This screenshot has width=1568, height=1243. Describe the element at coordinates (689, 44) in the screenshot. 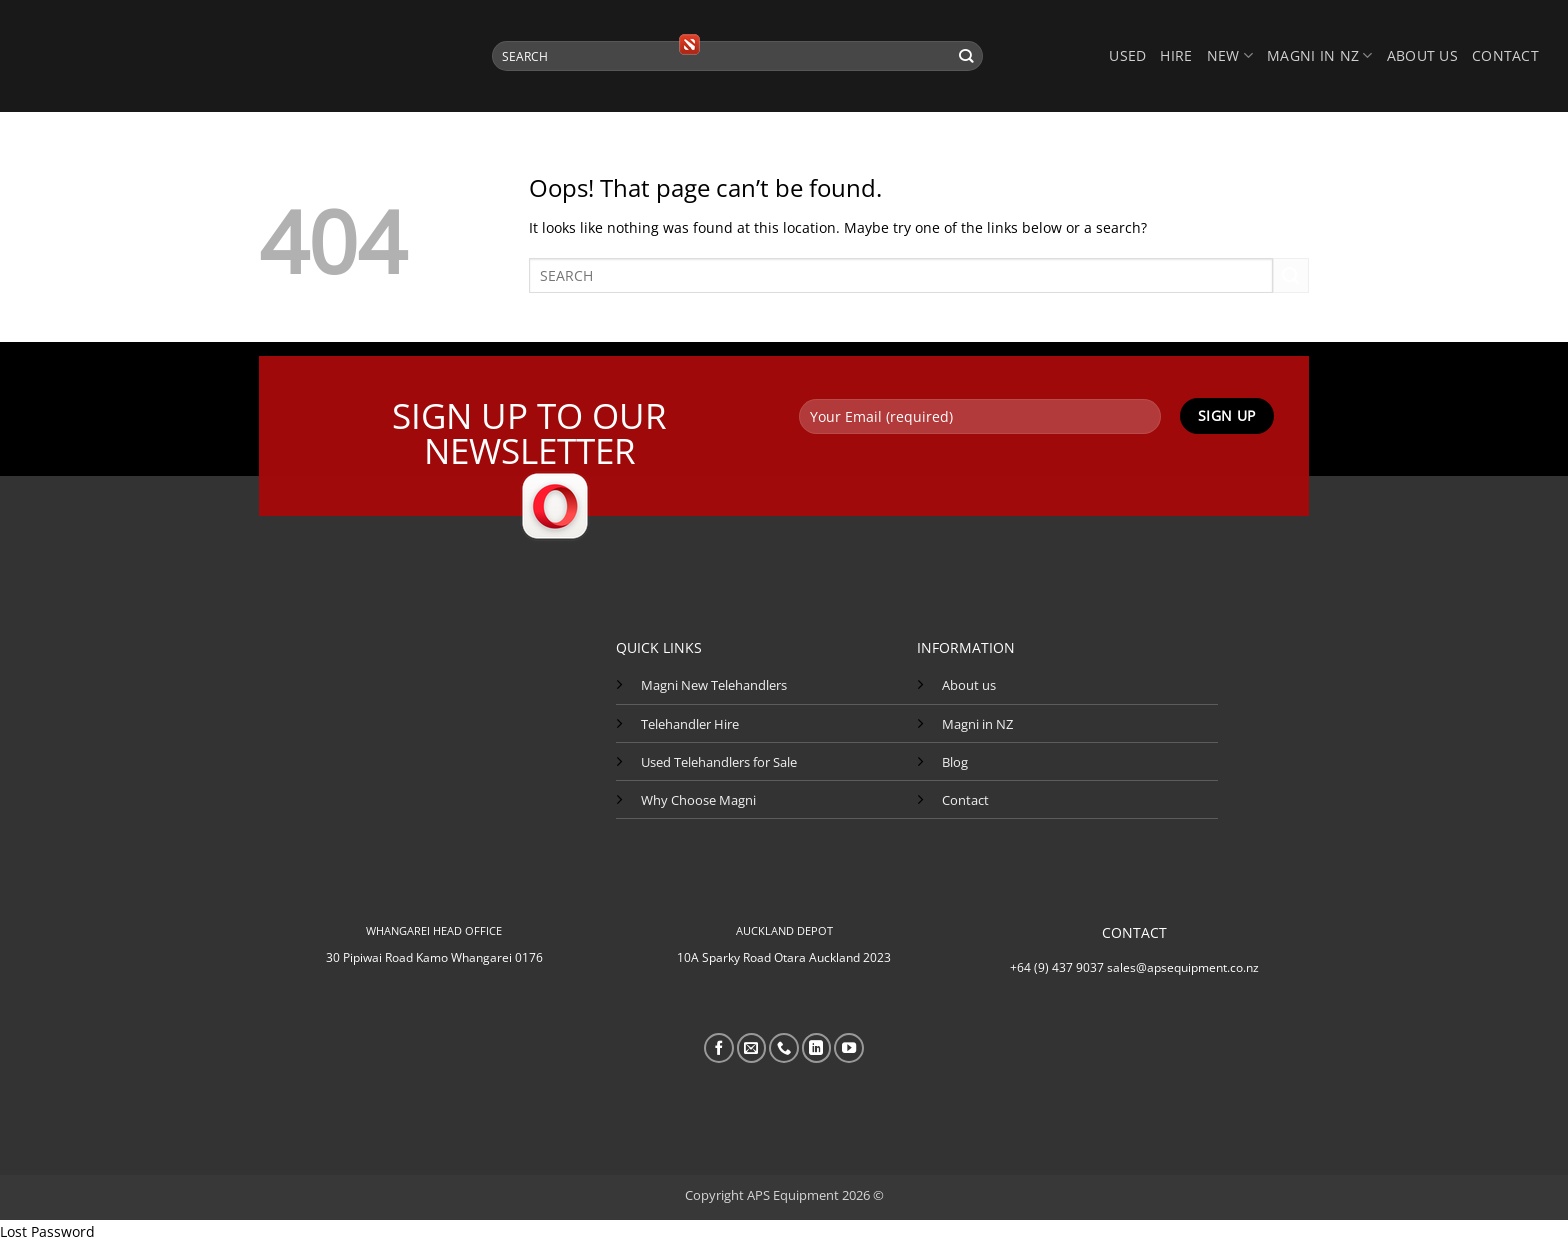

I see `launch Dota 2` at that location.